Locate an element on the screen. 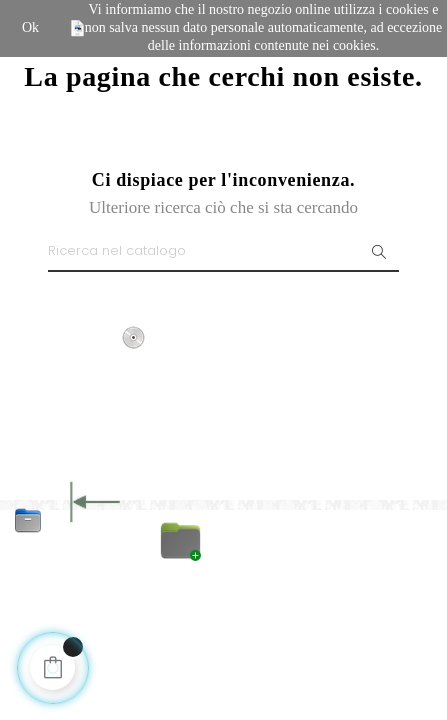  an ico image file used for icons and favicons is located at coordinates (77, 28).